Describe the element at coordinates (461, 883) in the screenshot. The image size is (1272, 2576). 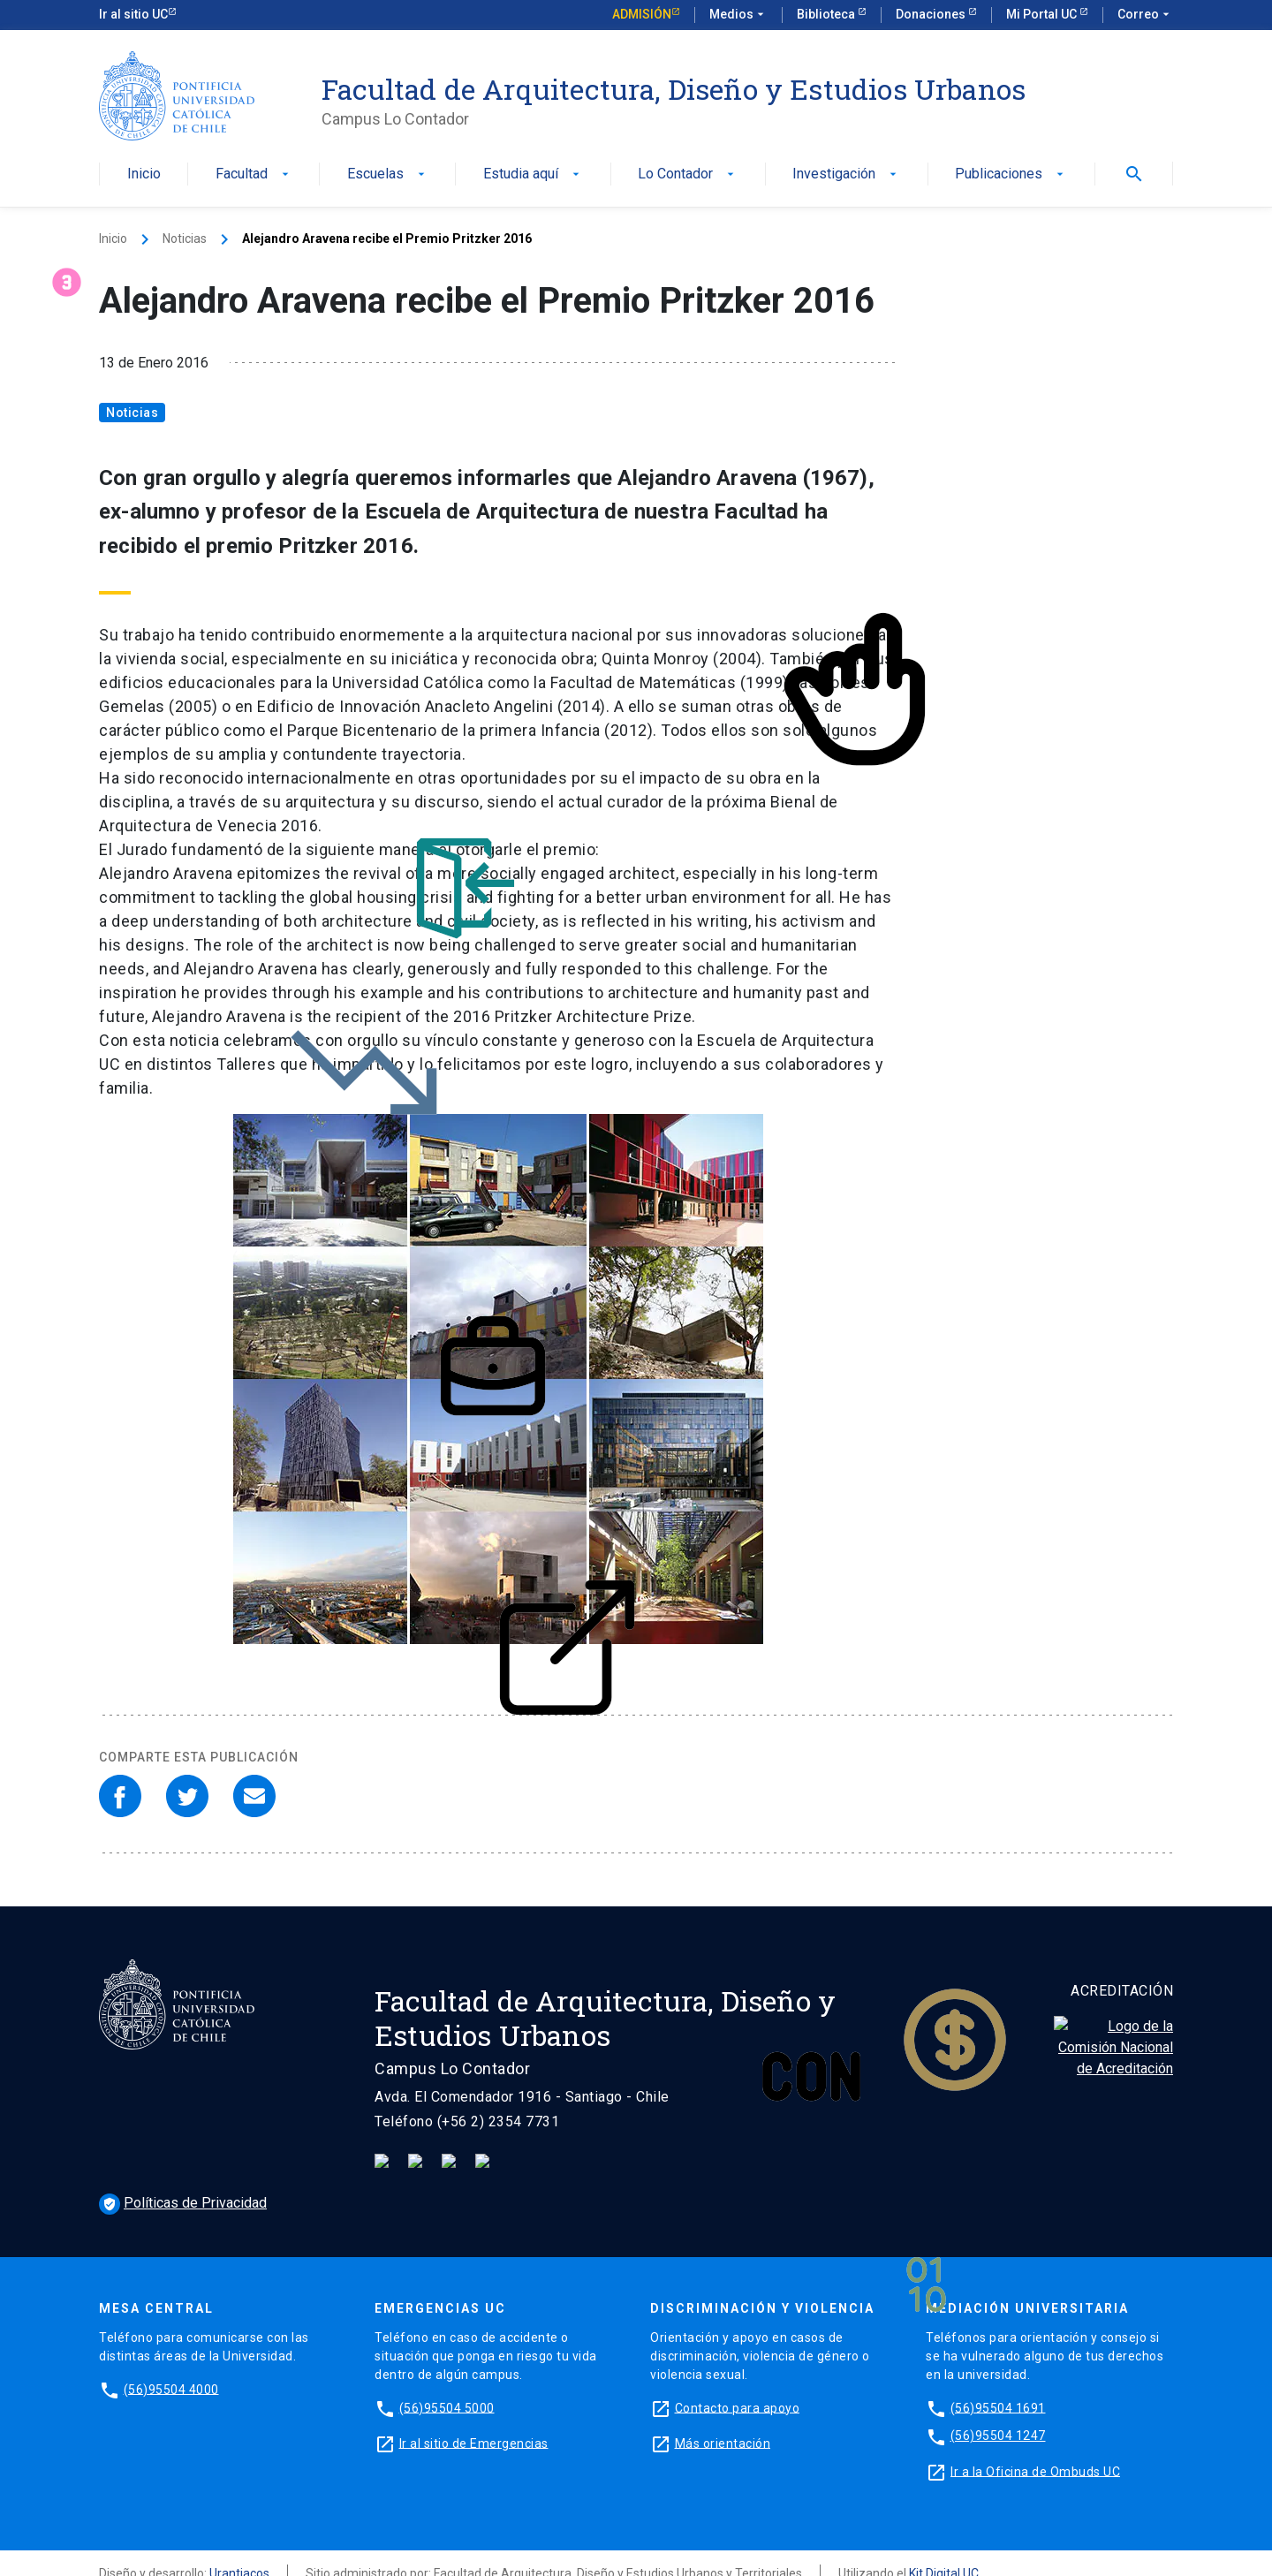
I see `sign in to your account` at that location.